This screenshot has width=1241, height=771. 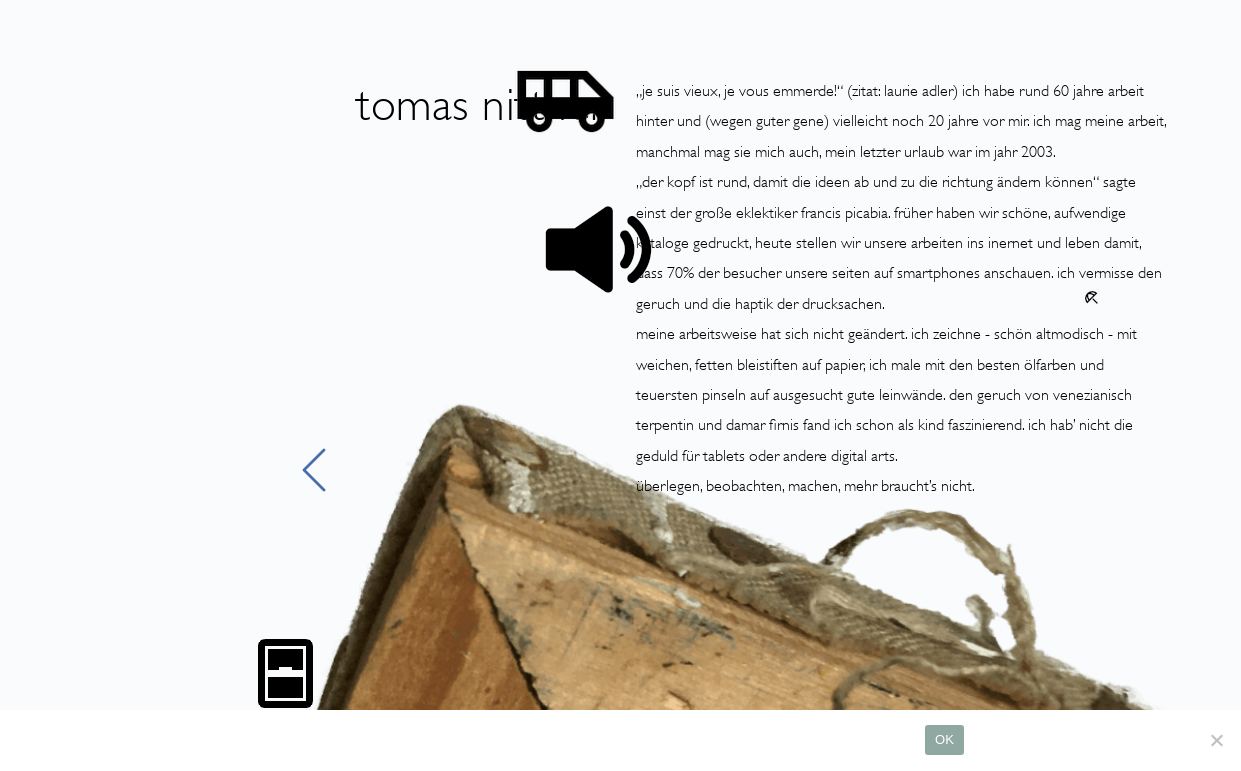 I want to click on access beach or resort amenities, so click(x=1091, y=297).